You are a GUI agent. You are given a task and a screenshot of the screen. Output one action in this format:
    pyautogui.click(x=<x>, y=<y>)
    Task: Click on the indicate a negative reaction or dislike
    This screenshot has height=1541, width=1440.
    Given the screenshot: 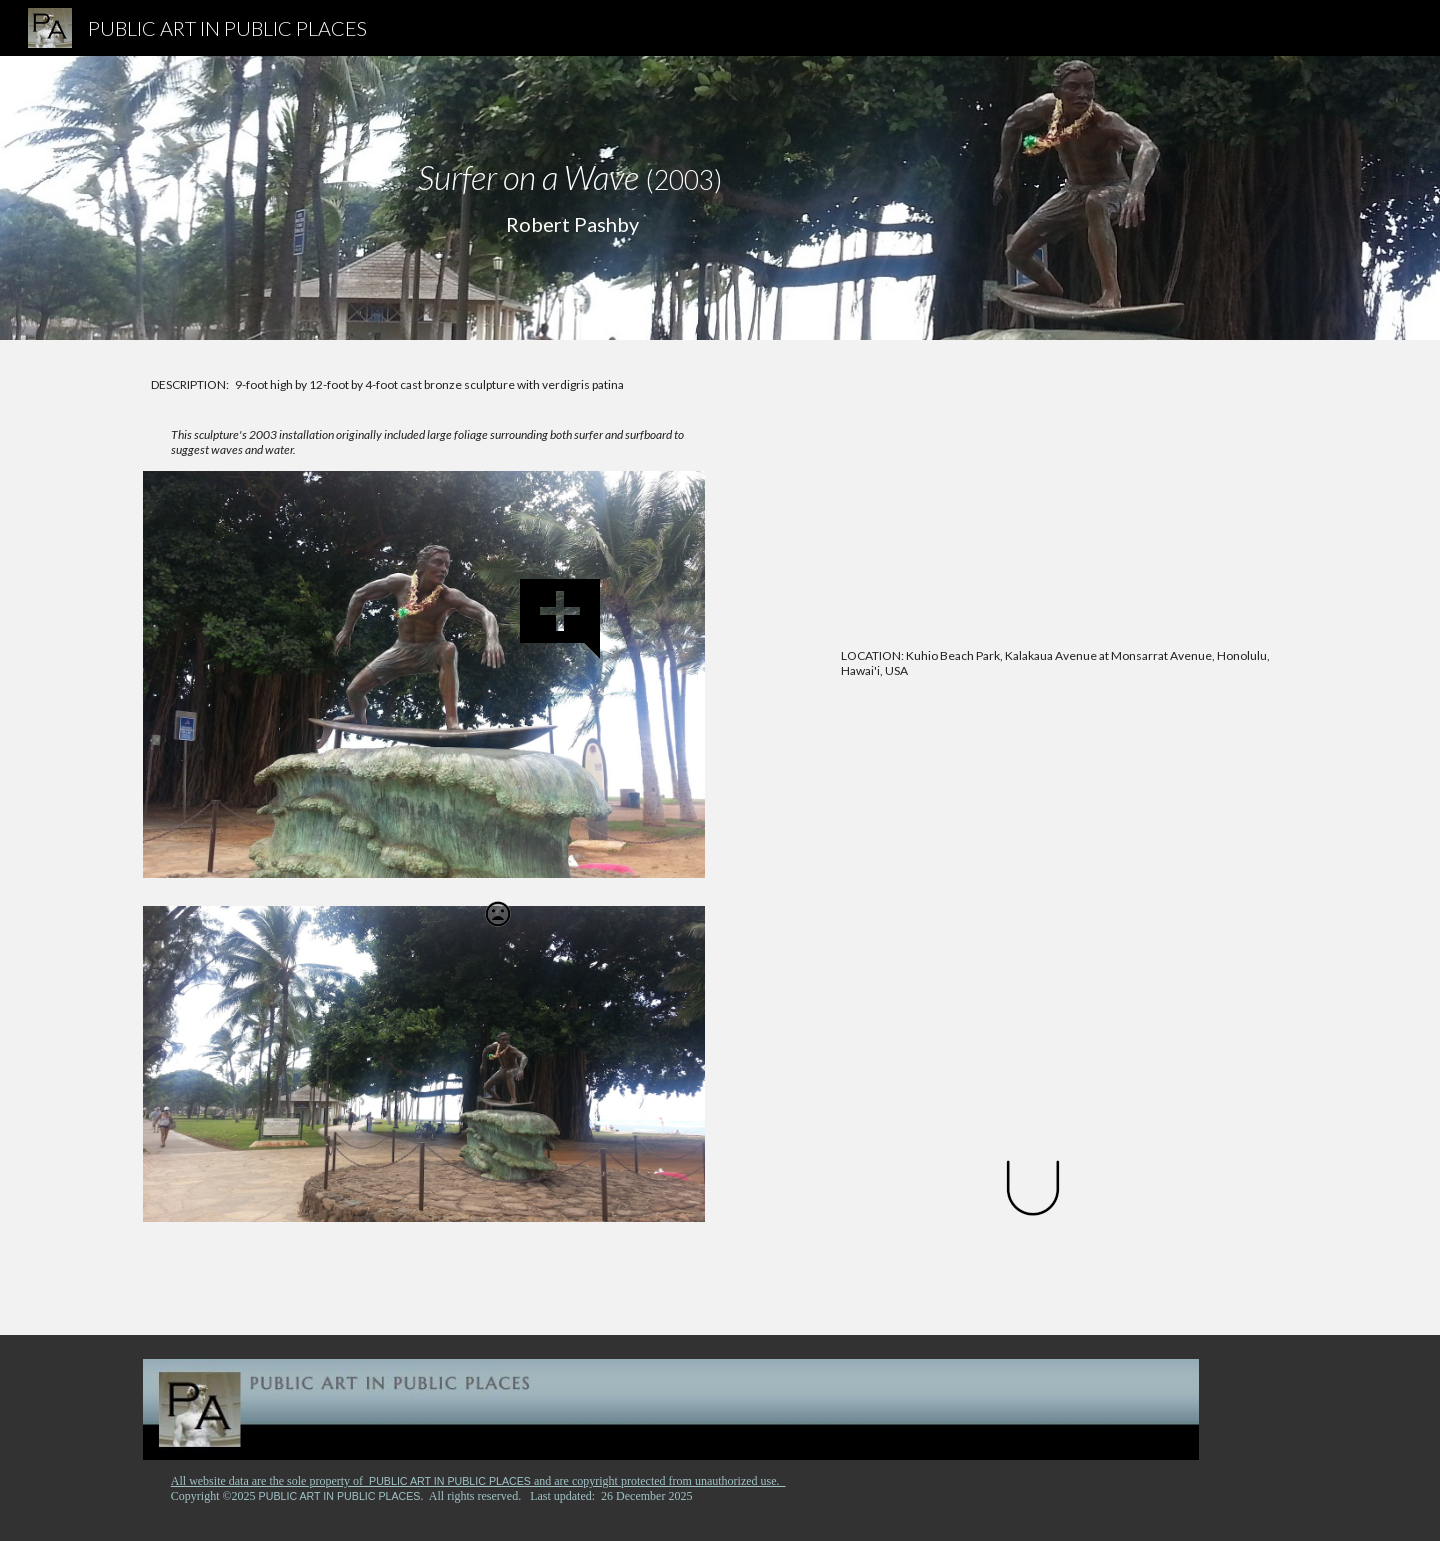 What is the action you would take?
    pyautogui.click(x=498, y=914)
    